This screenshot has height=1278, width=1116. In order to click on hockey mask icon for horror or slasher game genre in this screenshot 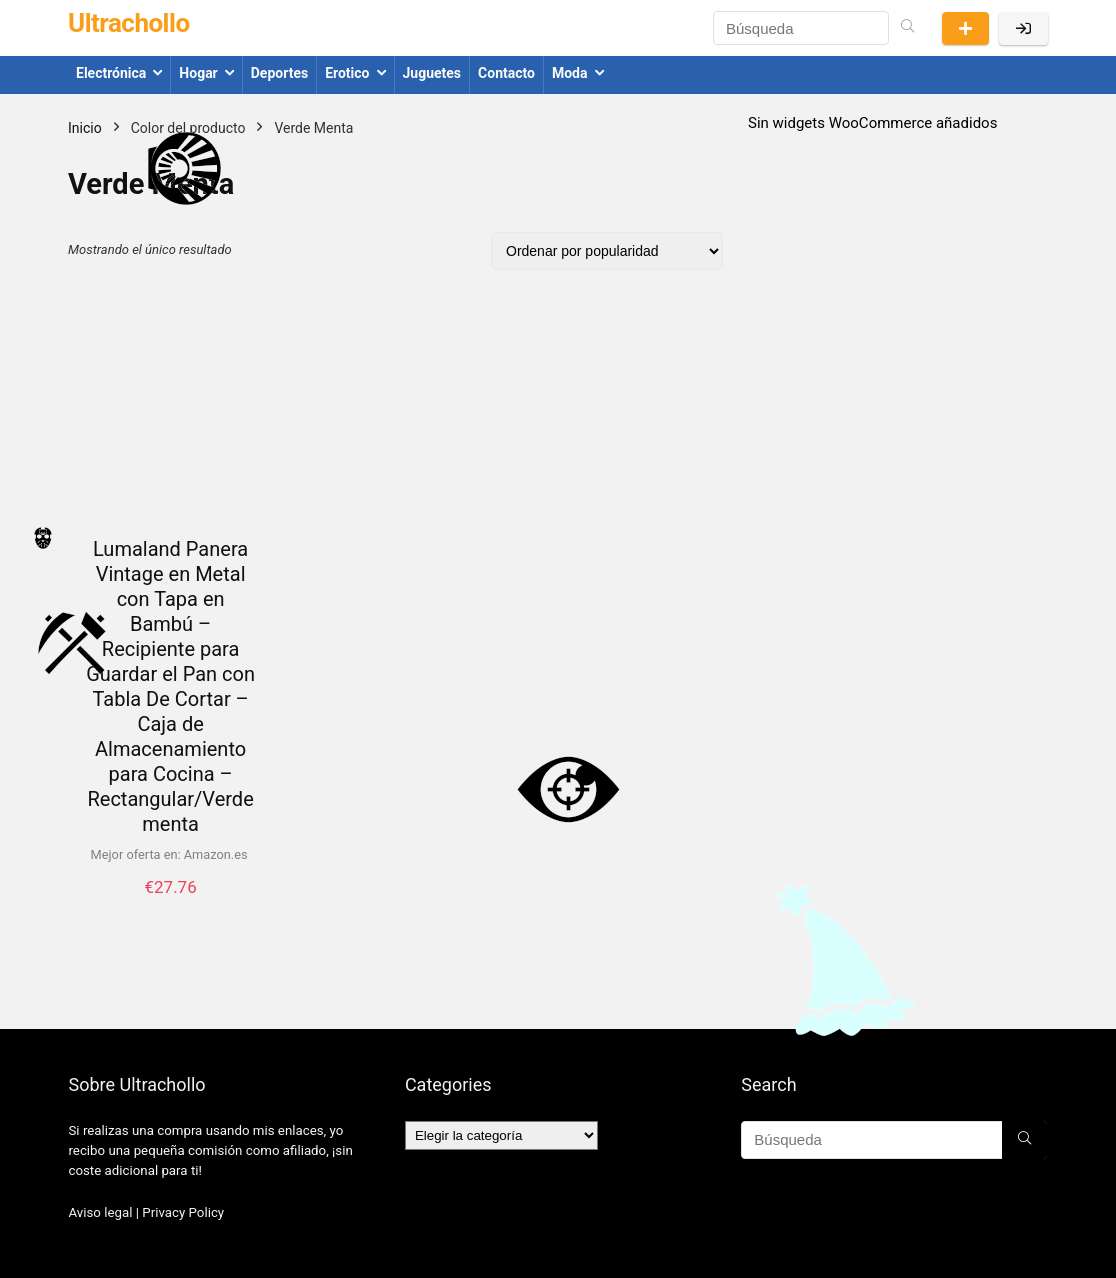, I will do `click(43, 538)`.